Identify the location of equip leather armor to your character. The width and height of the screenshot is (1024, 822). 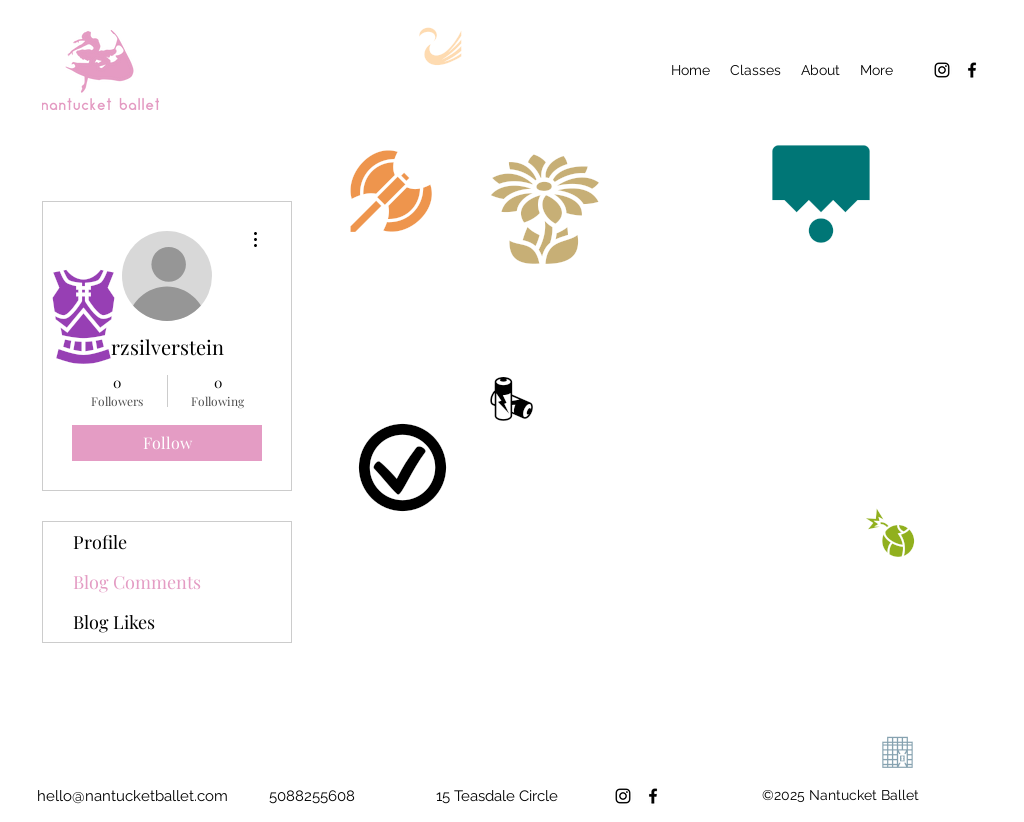
(83, 315).